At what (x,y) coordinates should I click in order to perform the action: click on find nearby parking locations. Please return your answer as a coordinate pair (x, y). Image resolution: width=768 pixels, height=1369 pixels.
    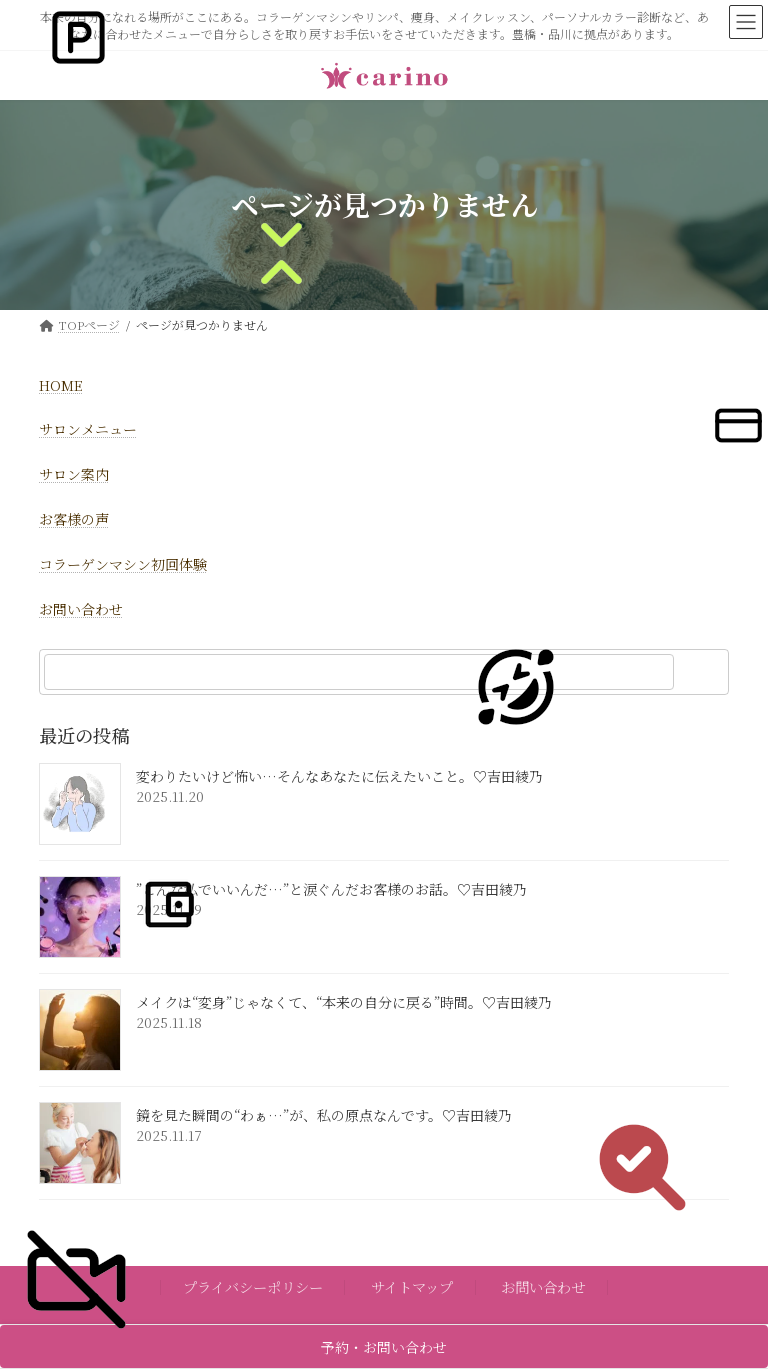
    Looking at the image, I should click on (78, 37).